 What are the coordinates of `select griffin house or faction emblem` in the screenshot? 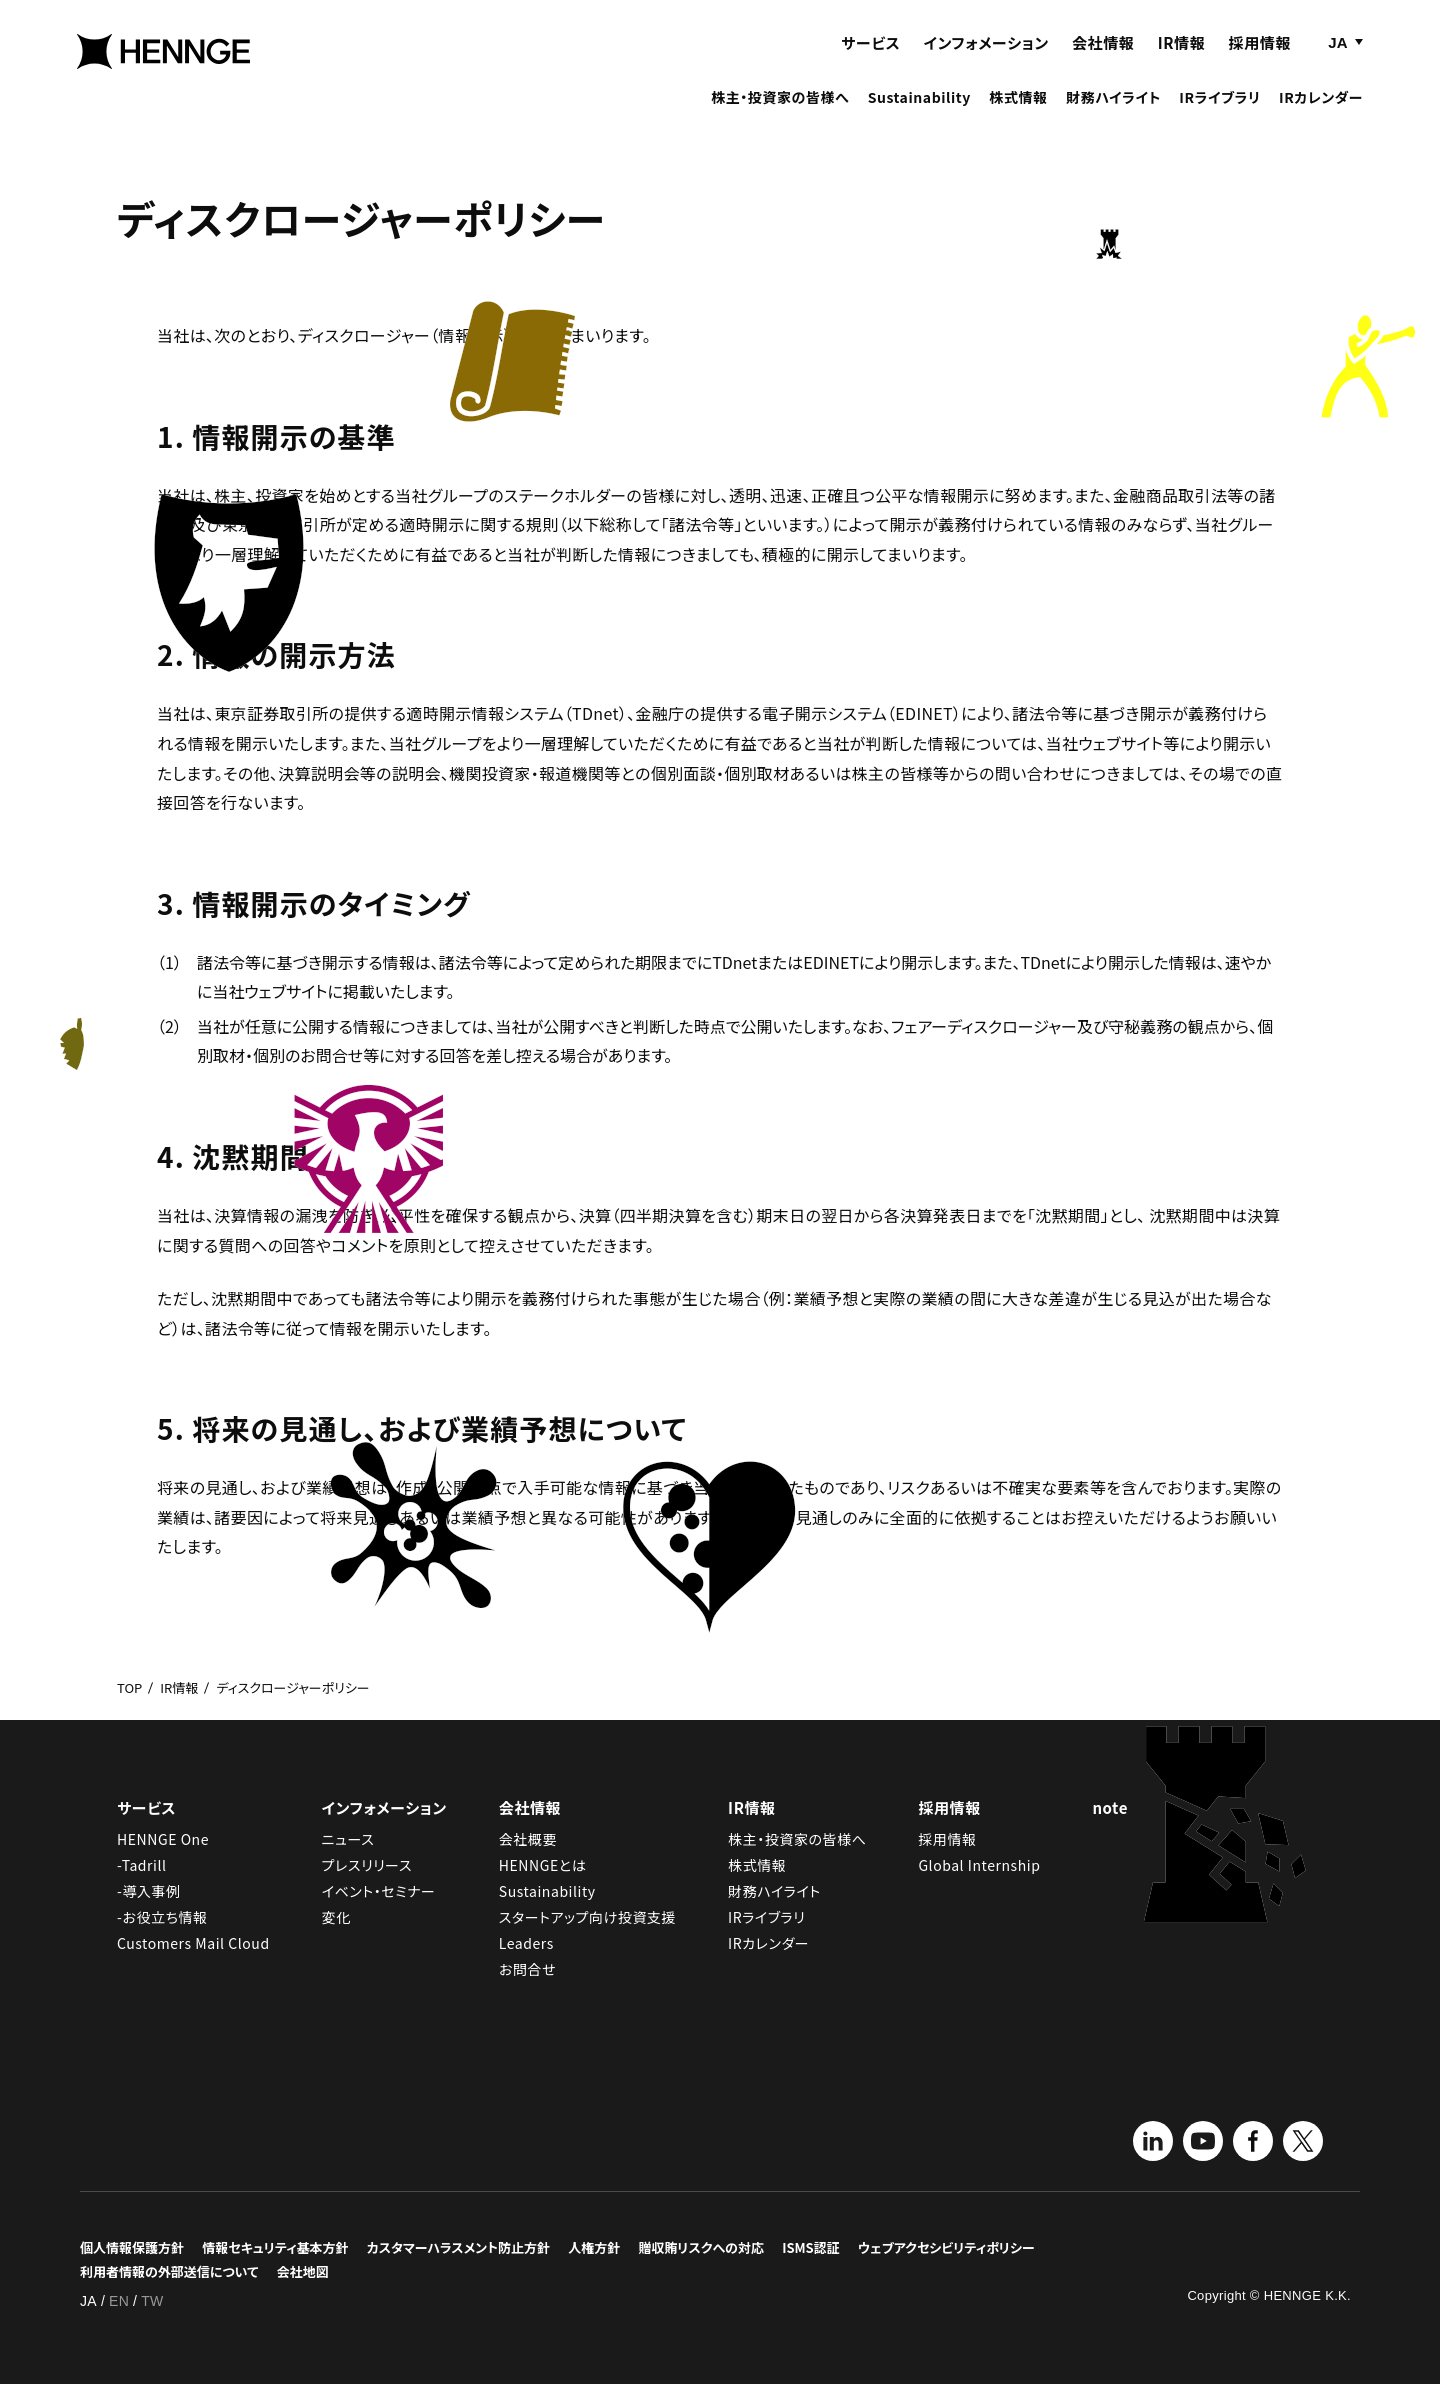 It's located at (229, 580).